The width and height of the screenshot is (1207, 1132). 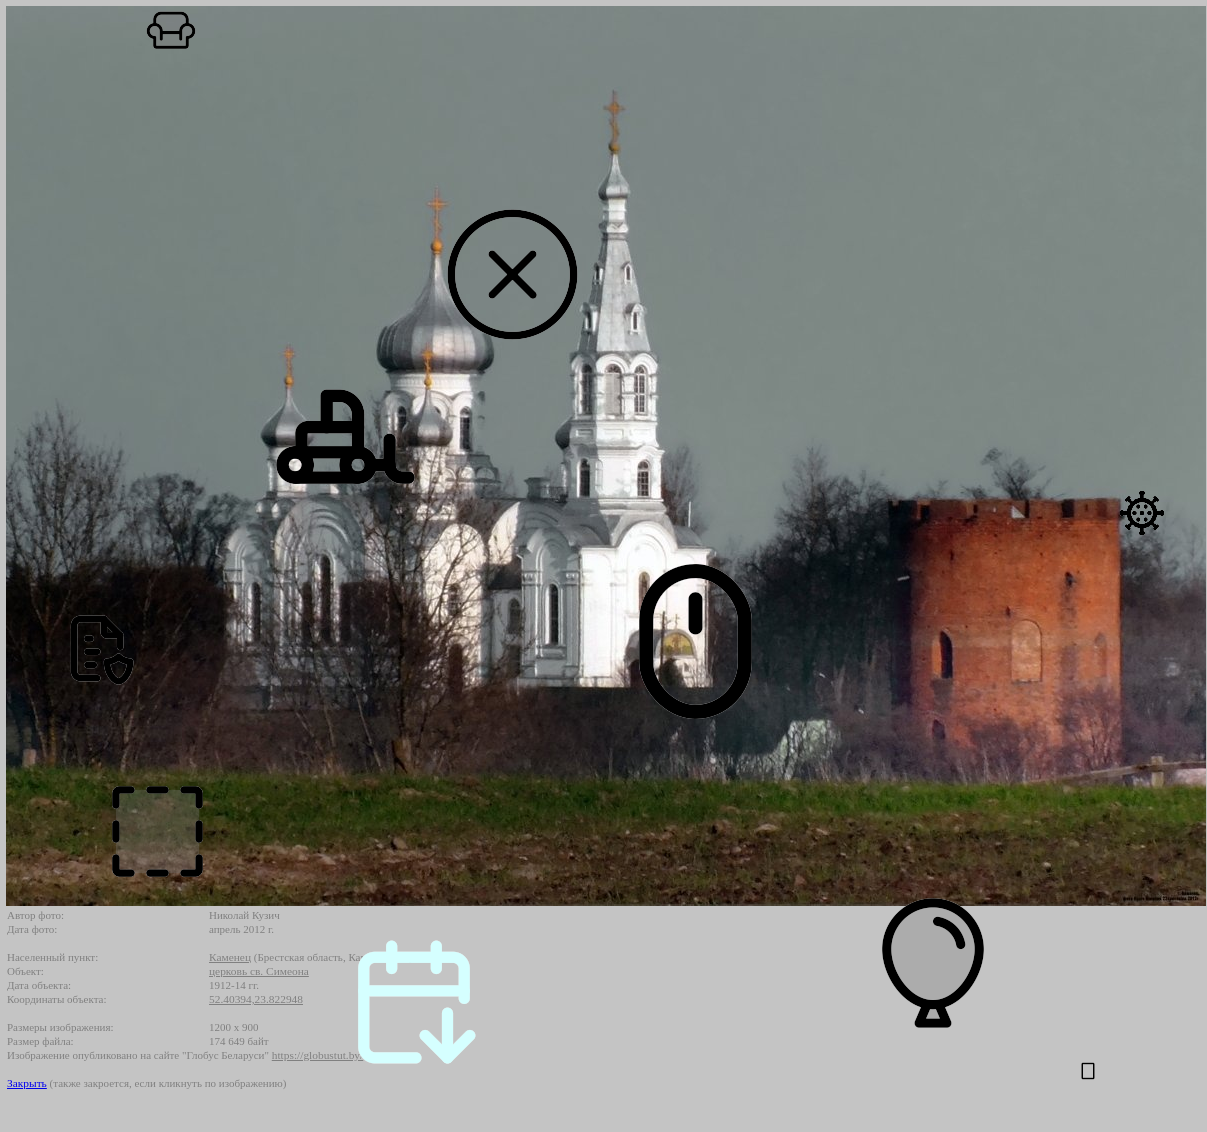 What do you see at coordinates (171, 31) in the screenshot?
I see `browse furniture or home decor items` at bounding box center [171, 31].